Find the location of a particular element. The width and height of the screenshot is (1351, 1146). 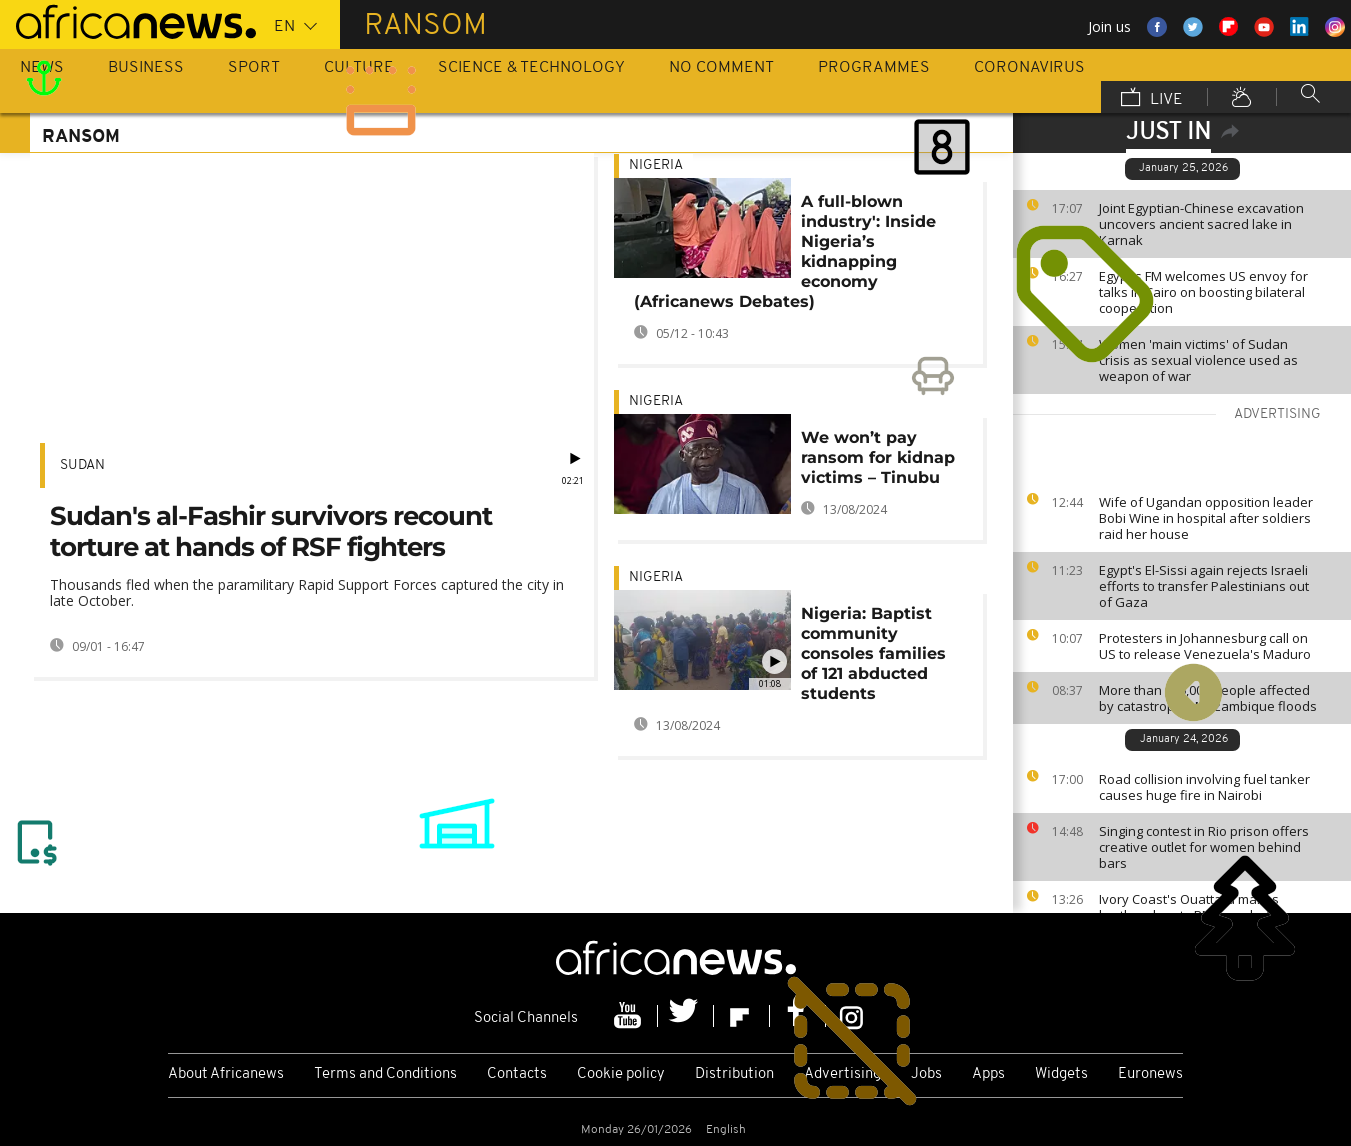

access warehouse or storage inventory is located at coordinates (457, 826).